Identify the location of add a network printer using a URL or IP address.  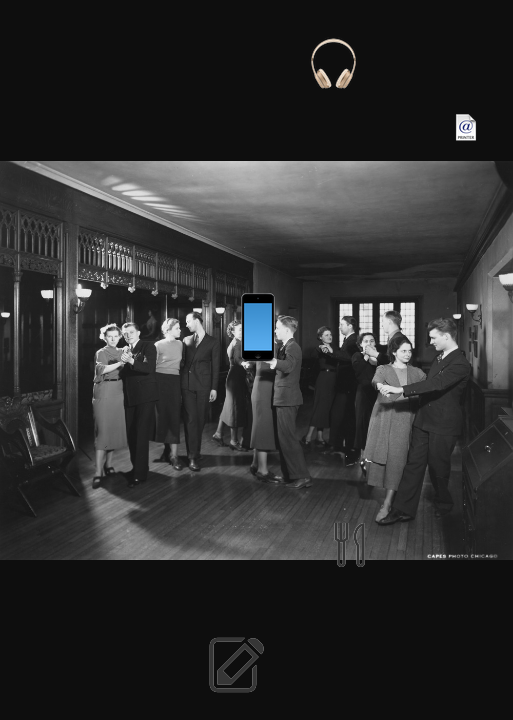
(466, 128).